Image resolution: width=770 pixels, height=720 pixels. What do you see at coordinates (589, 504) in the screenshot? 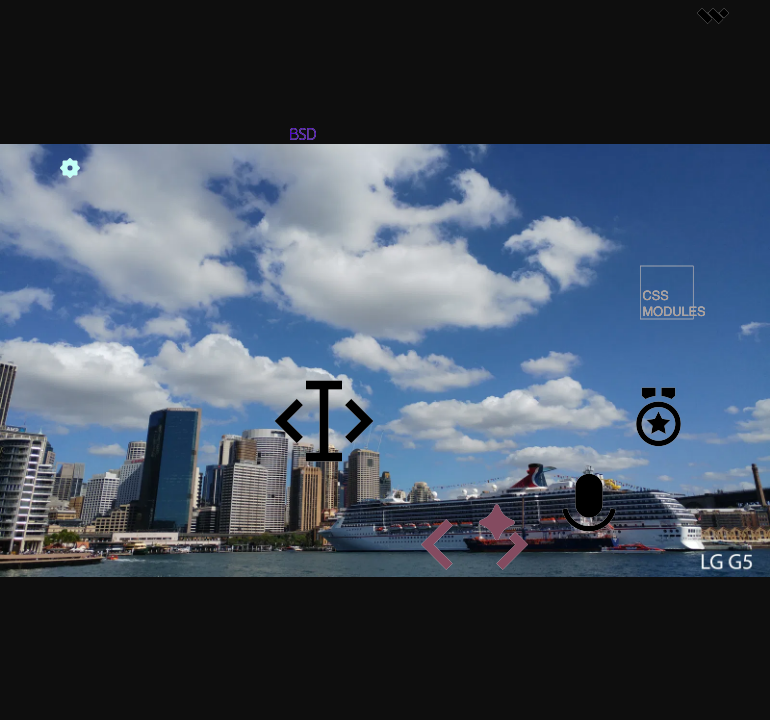
I see `tap to start voice recording` at bounding box center [589, 504].